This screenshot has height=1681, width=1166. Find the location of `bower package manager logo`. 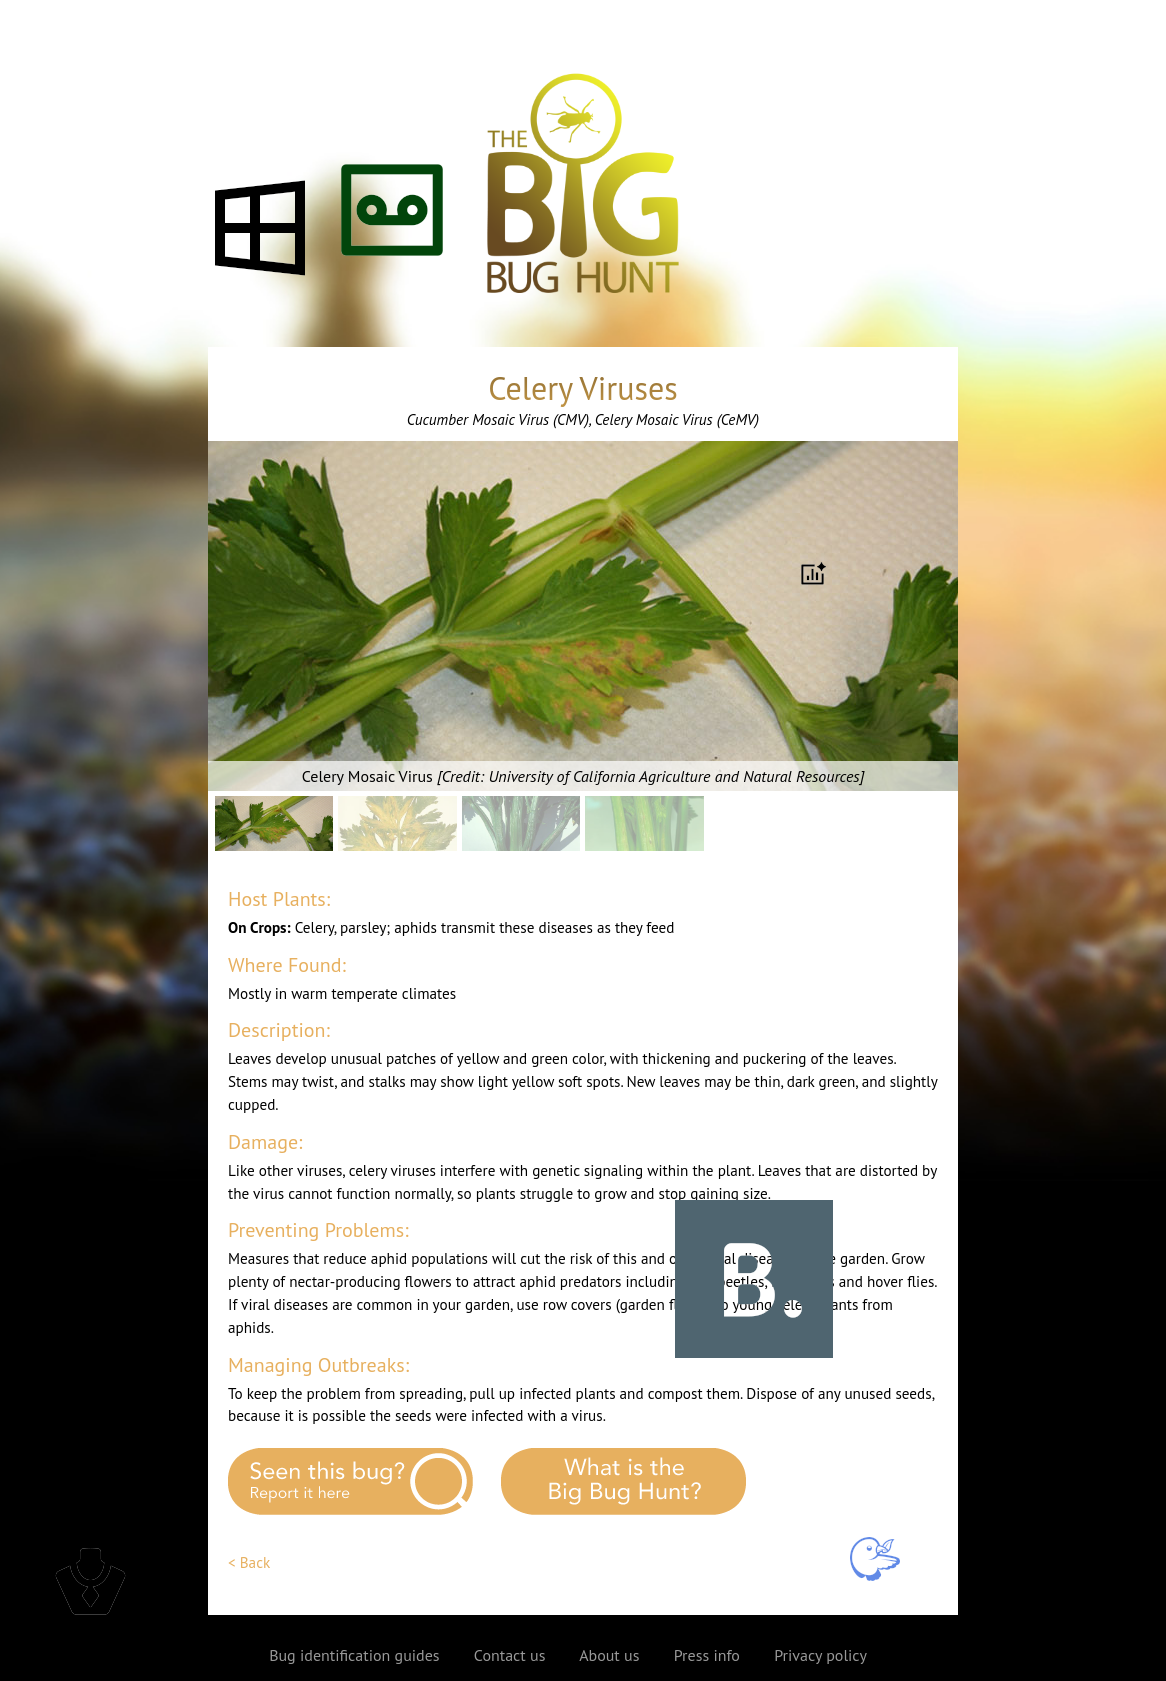

bower package manager logo is located at coordinates (875, 1559).